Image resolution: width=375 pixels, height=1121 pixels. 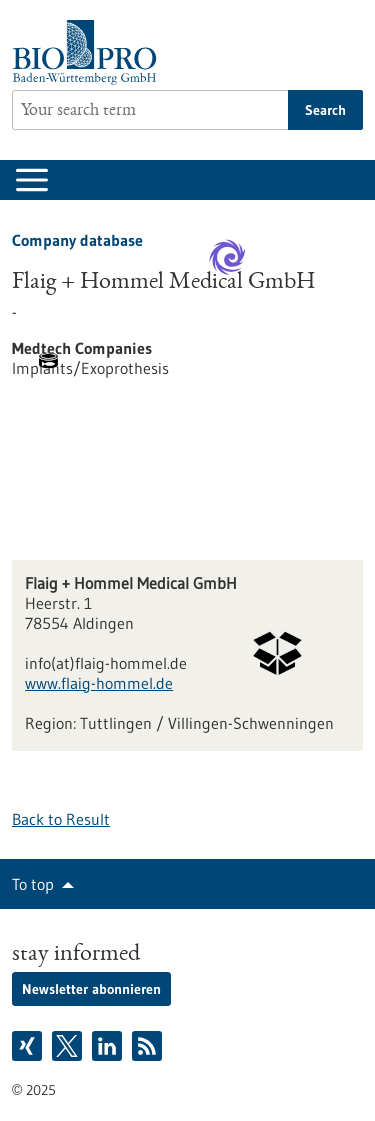 What do you see at coordinates (227, 257) in the screenshot?
I see `activate energy or power ability` at bounding box center [227, 257].